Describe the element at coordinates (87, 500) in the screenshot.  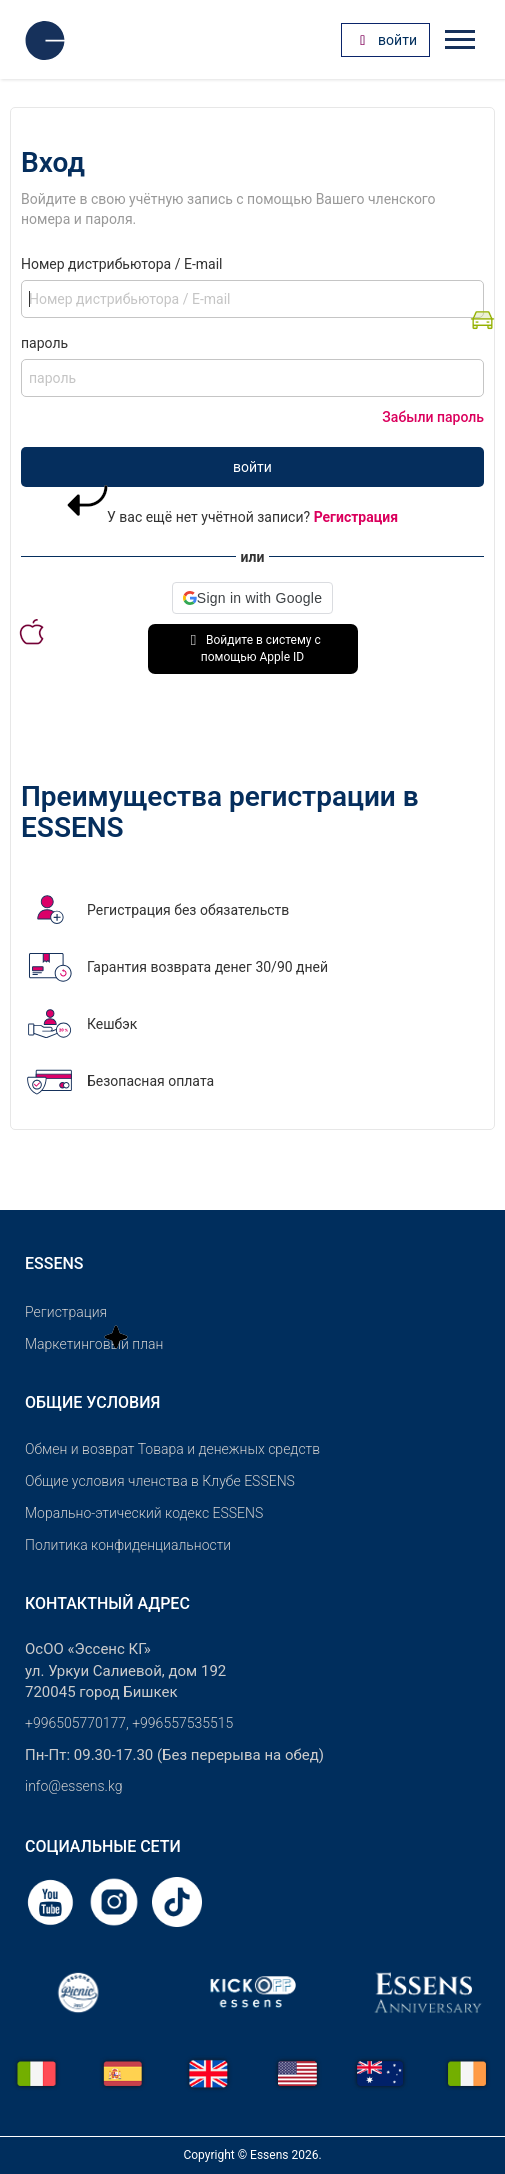
I see `reply to a message` at that location.